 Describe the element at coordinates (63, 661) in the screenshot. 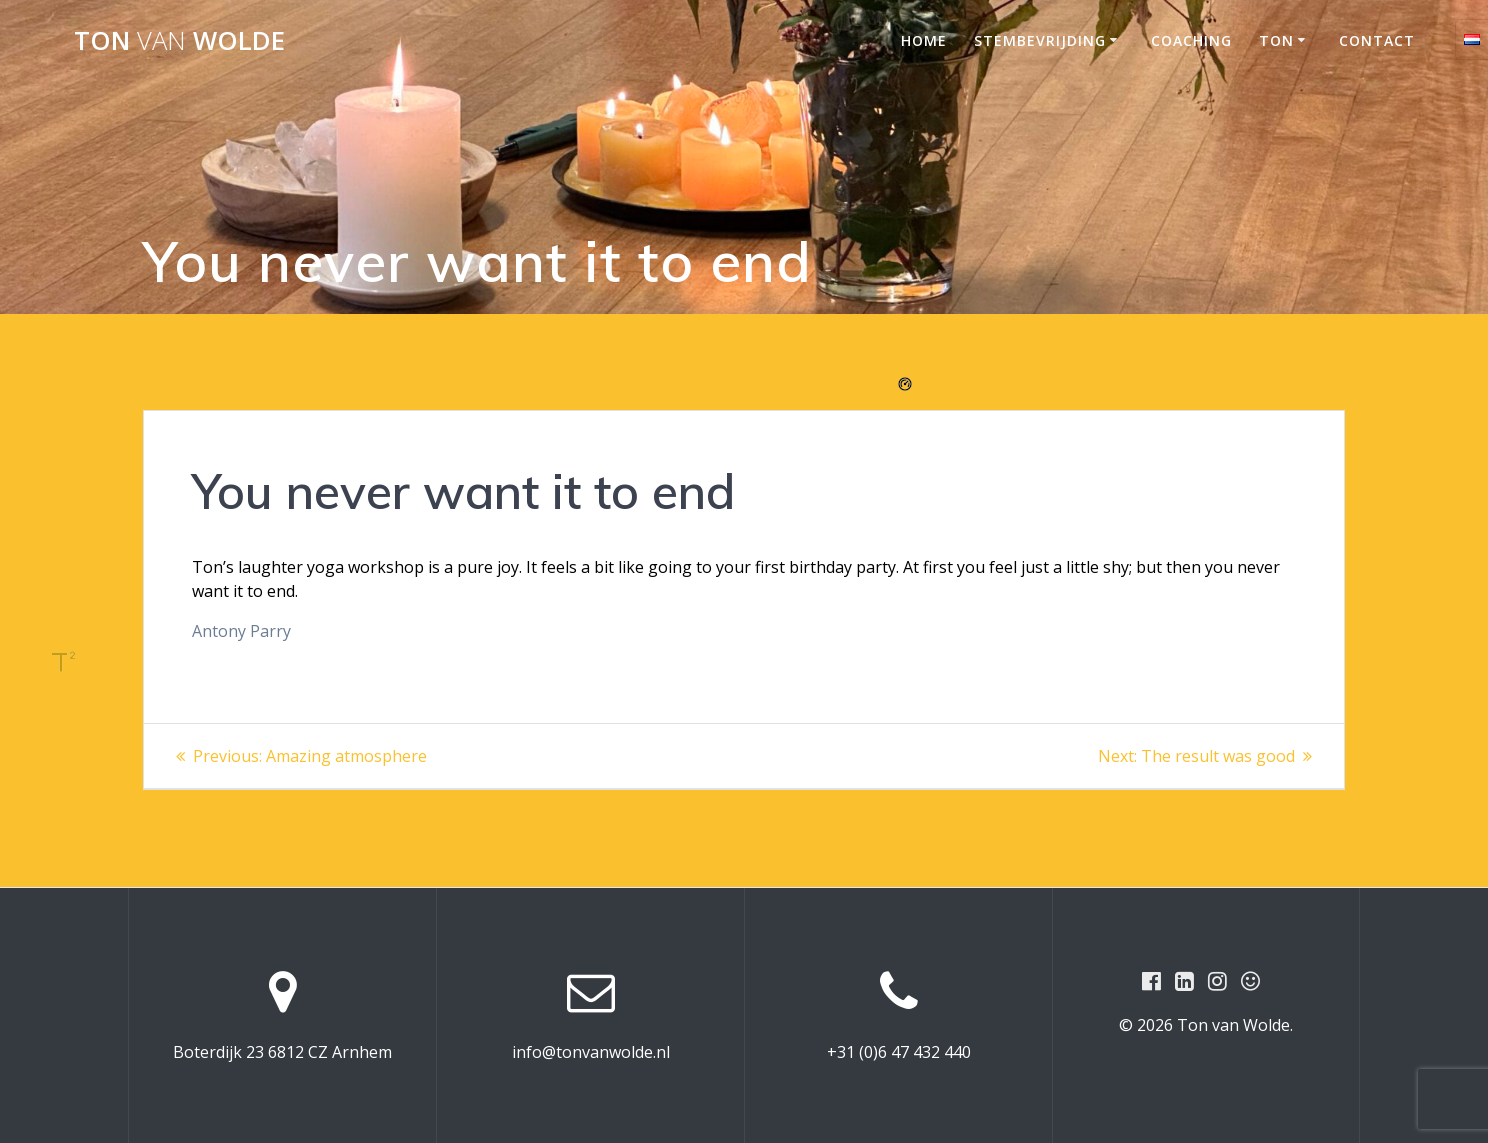

I see `format text as superscript` at that location.